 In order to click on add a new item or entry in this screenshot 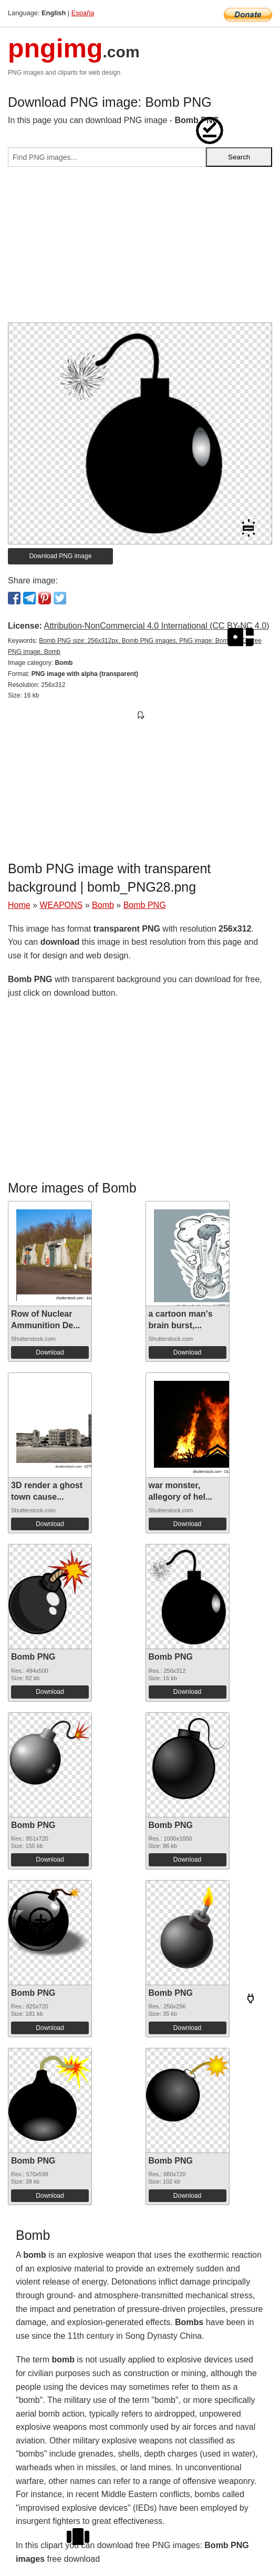, I will do `click(41, 1920)`.